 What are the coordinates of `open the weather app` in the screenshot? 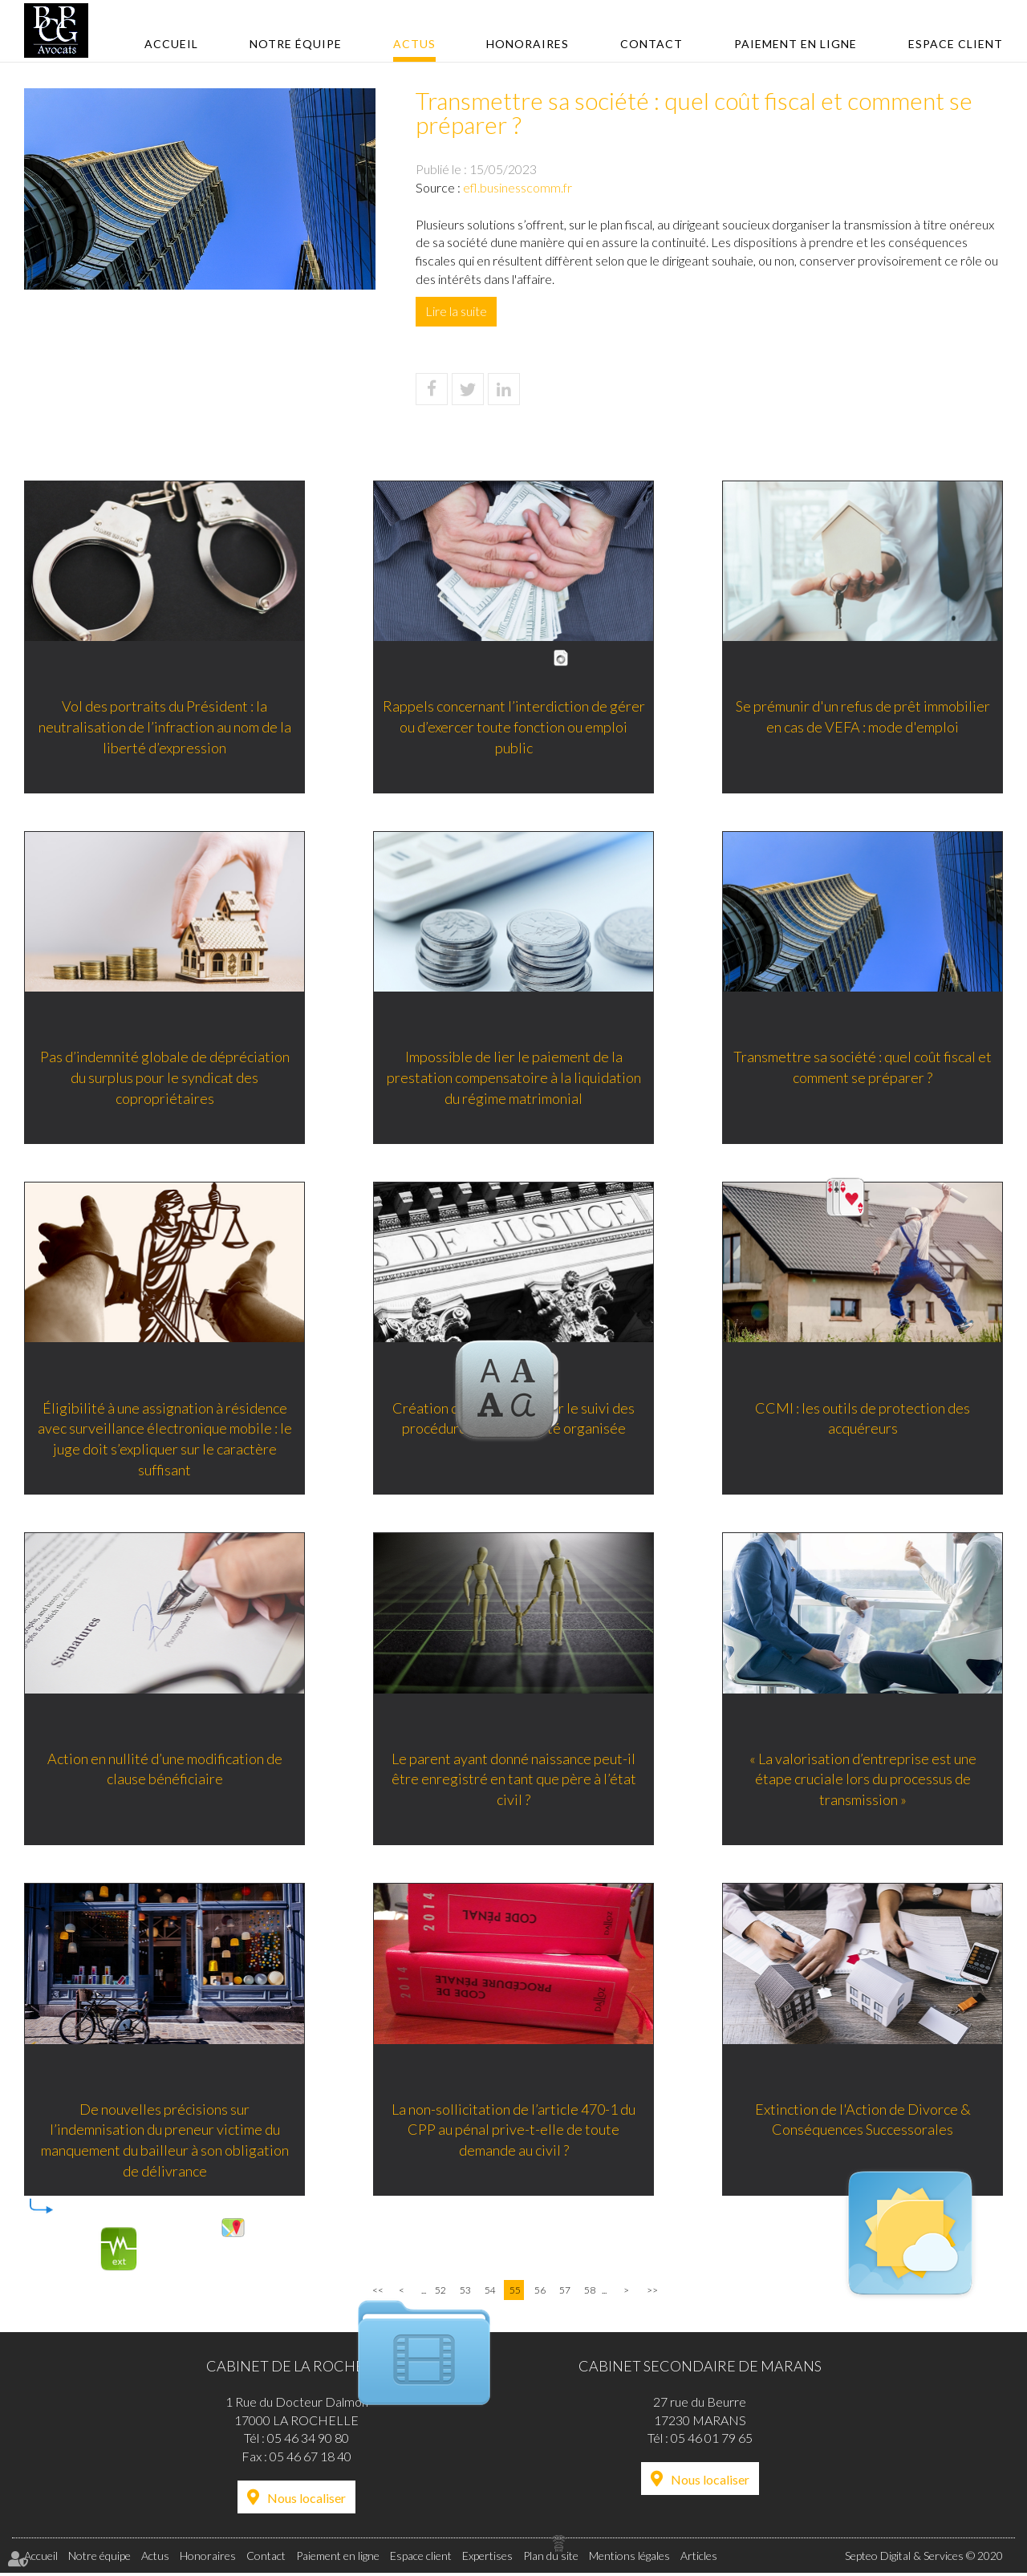 It's located at (910, 2233).